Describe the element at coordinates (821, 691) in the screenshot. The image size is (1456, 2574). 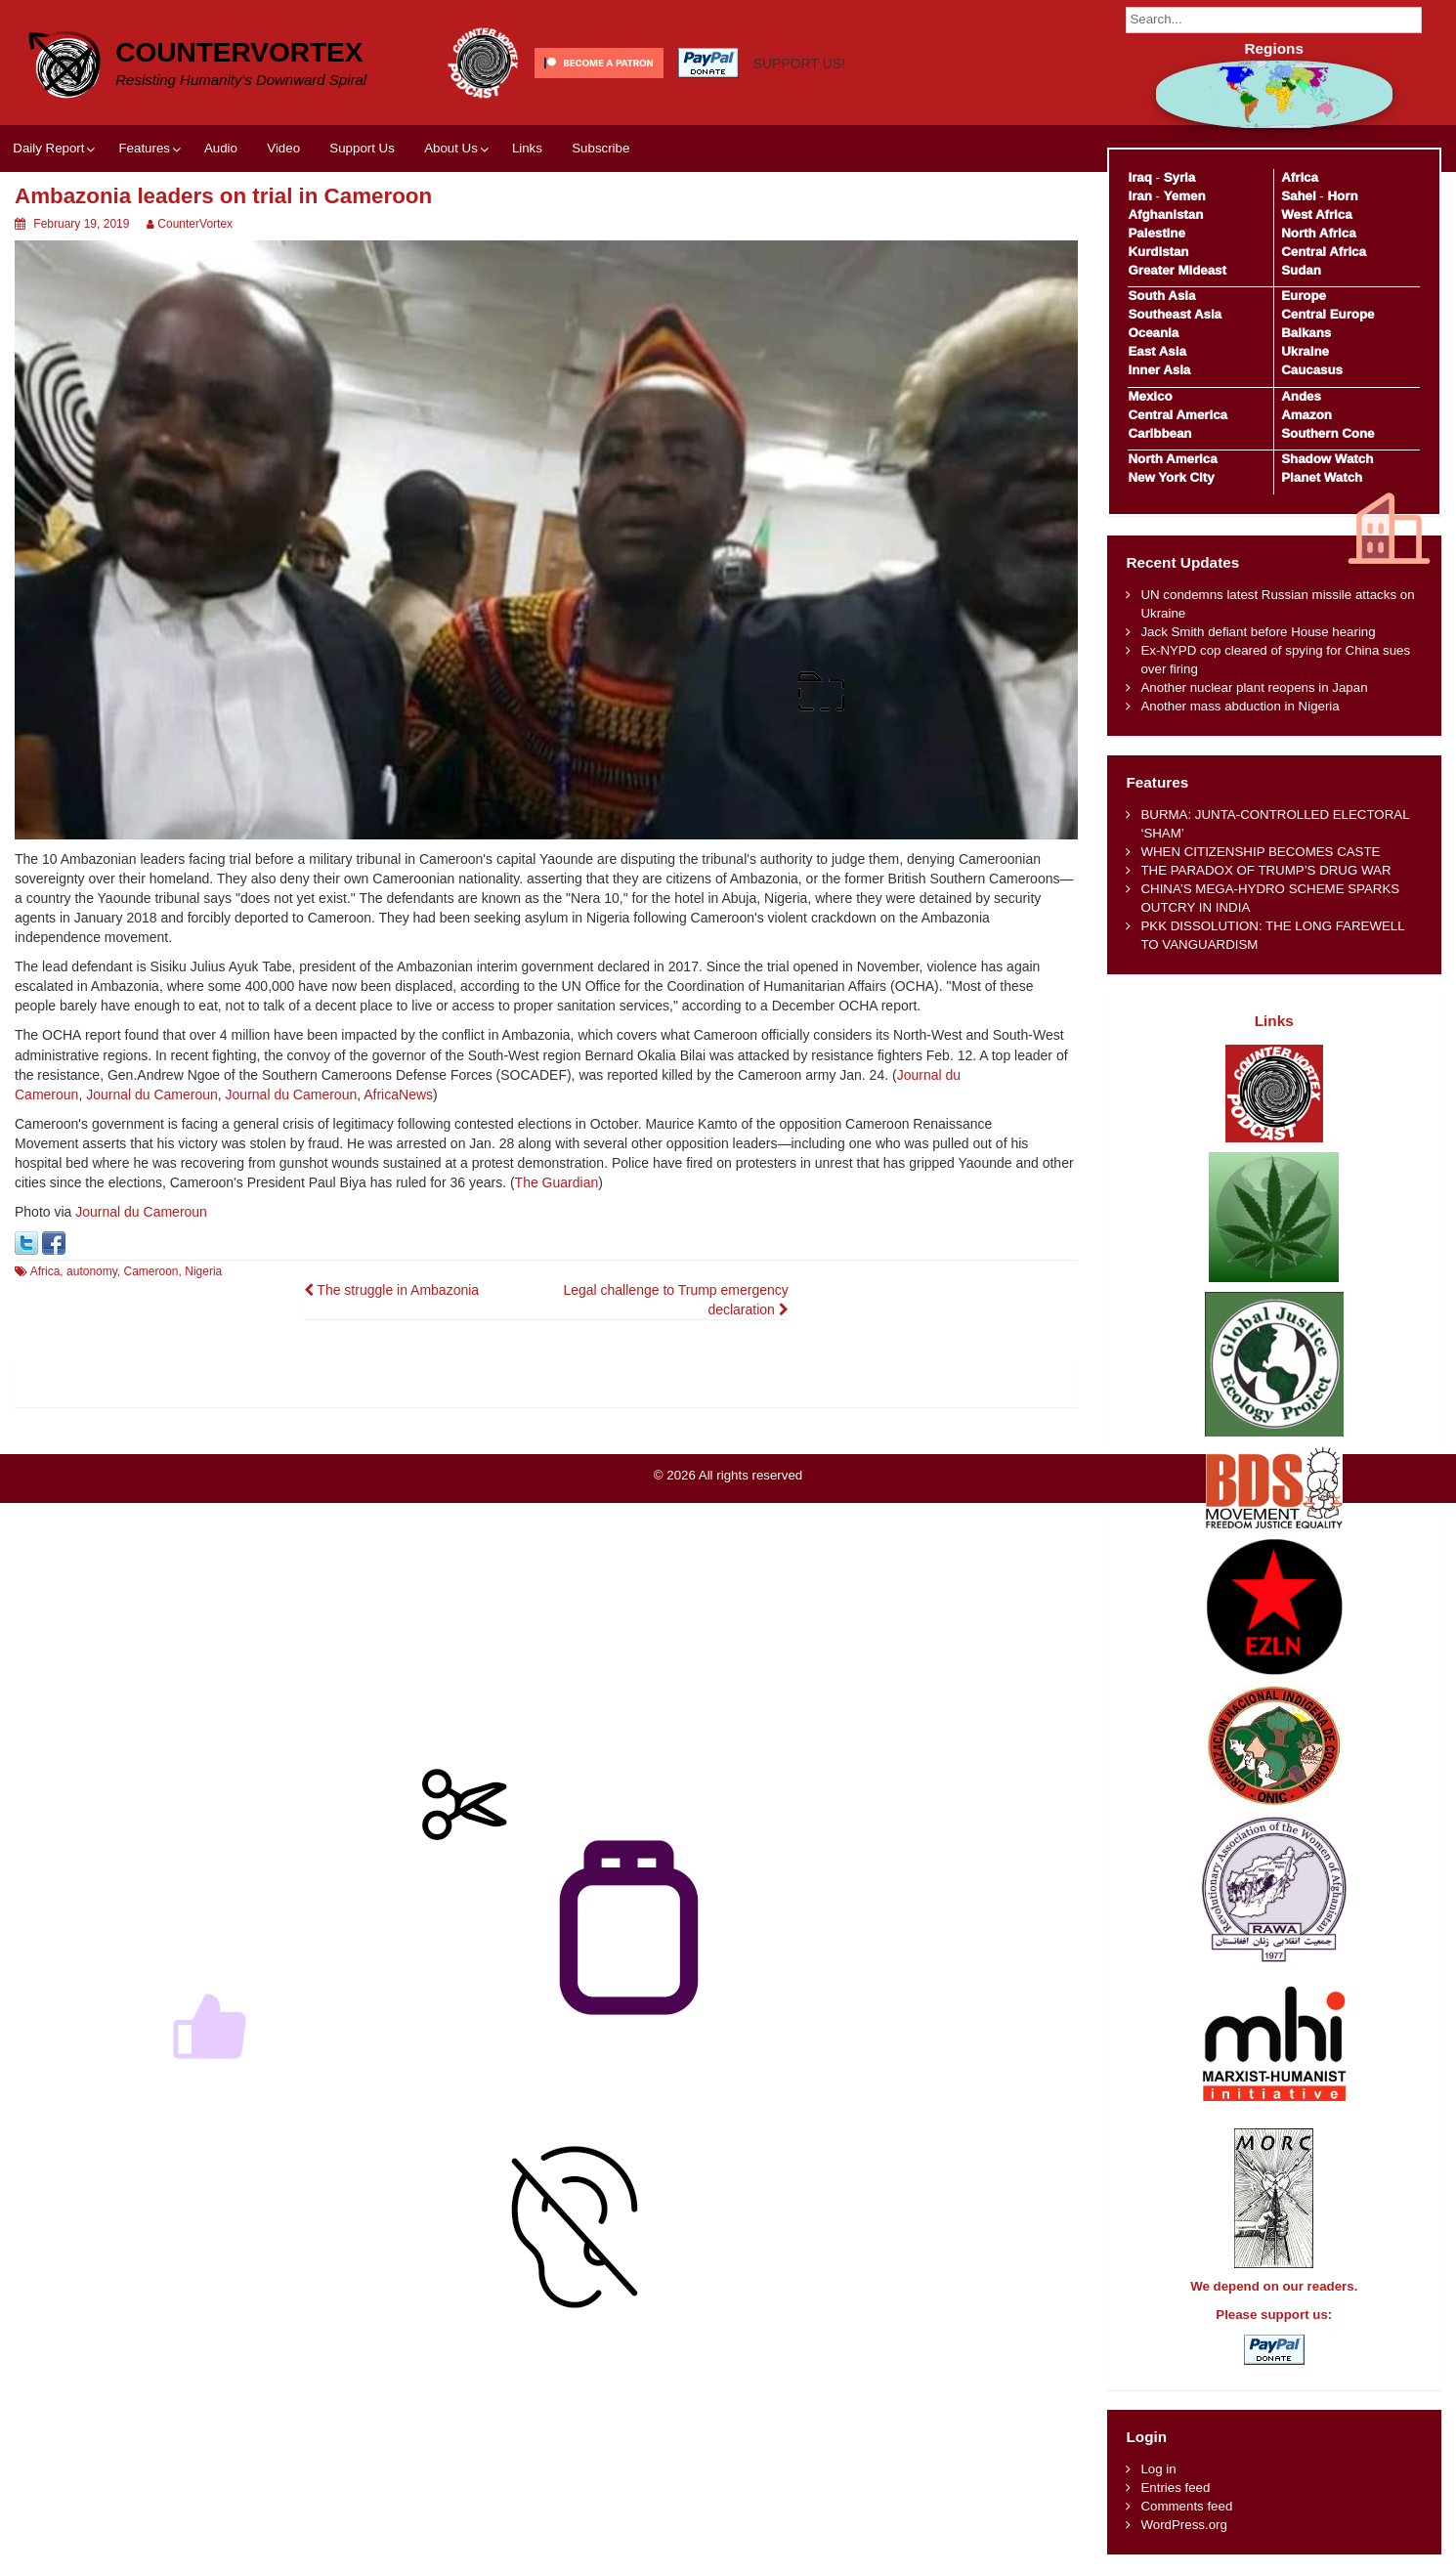
I see `create a new folder` at that location.